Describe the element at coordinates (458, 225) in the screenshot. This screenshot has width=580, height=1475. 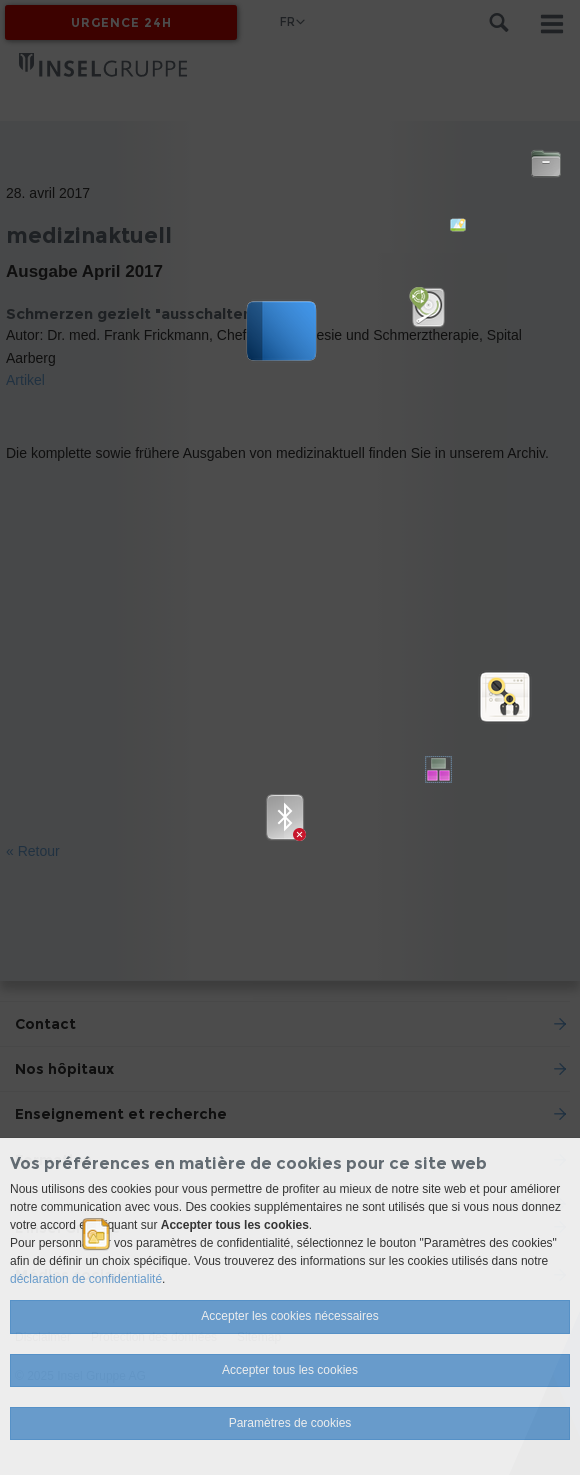
I see `open the photo gallery app` at that location.